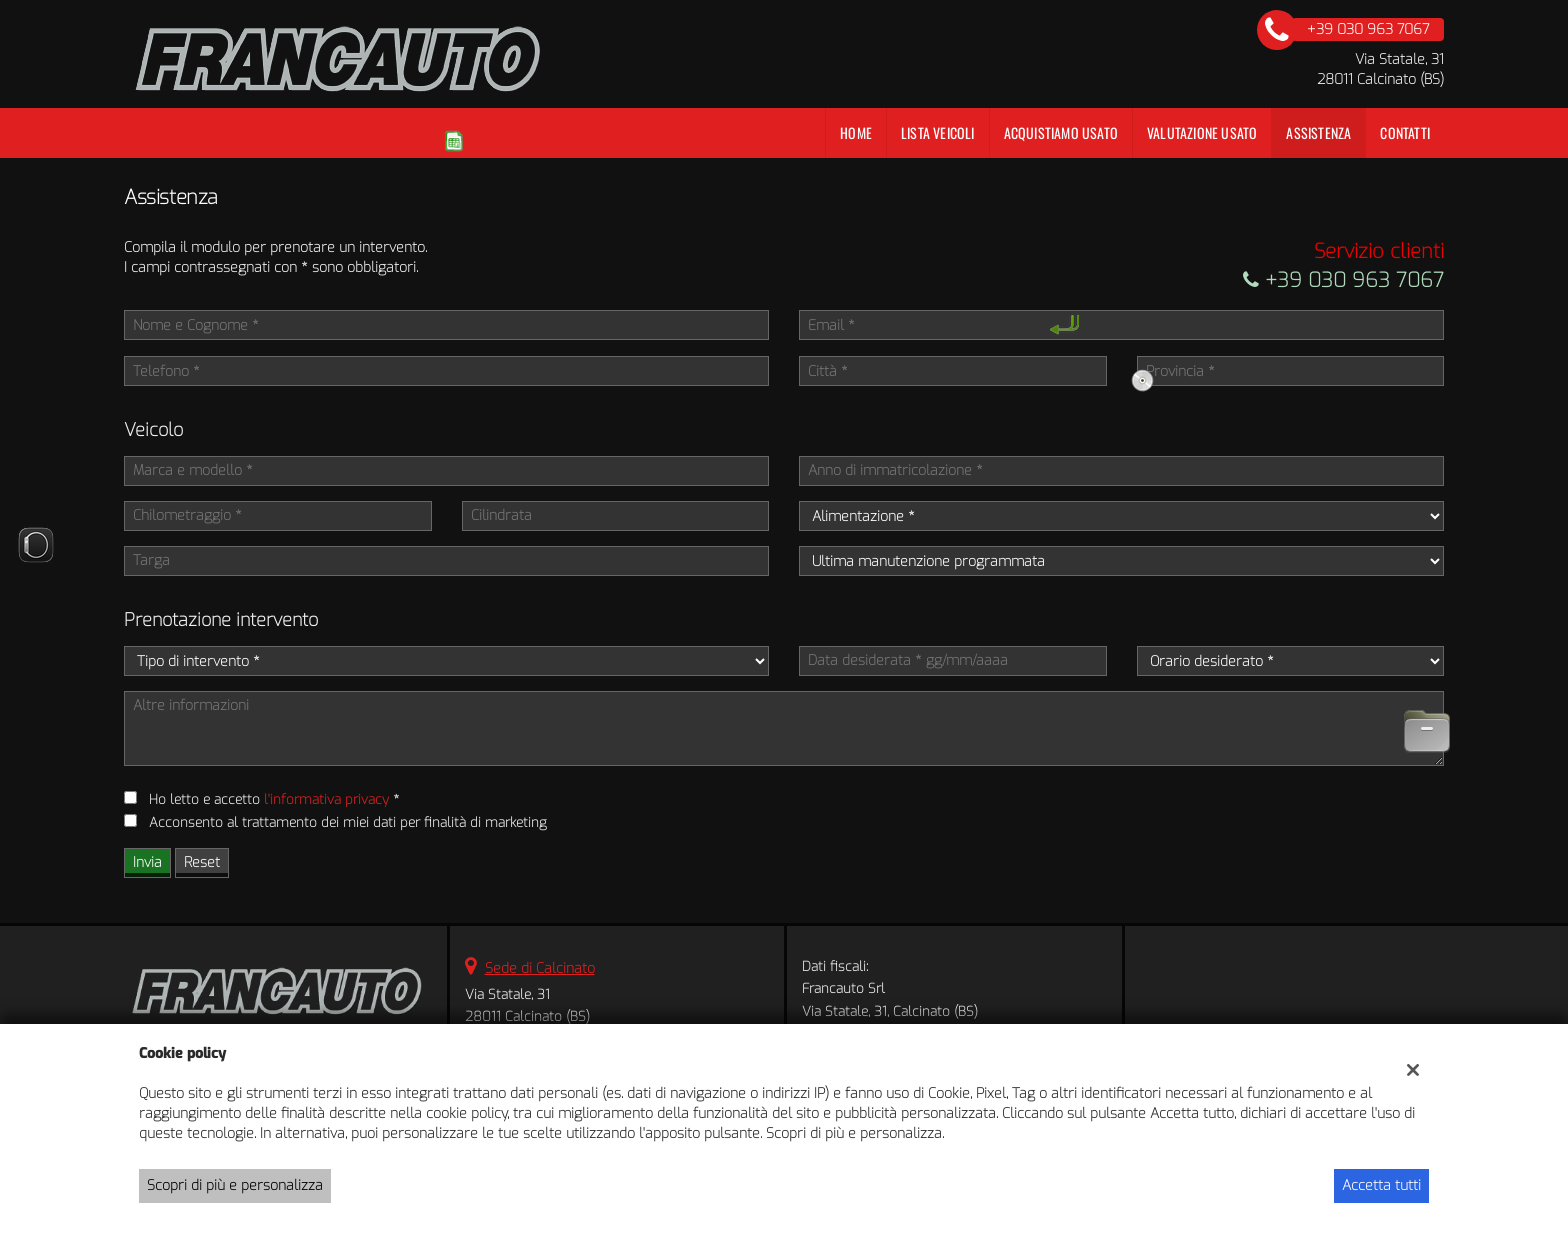  Describe the element at coordinates (454, 141) in the screenshot. I see `open a libreoffice calc spreadsheet file` at that location.